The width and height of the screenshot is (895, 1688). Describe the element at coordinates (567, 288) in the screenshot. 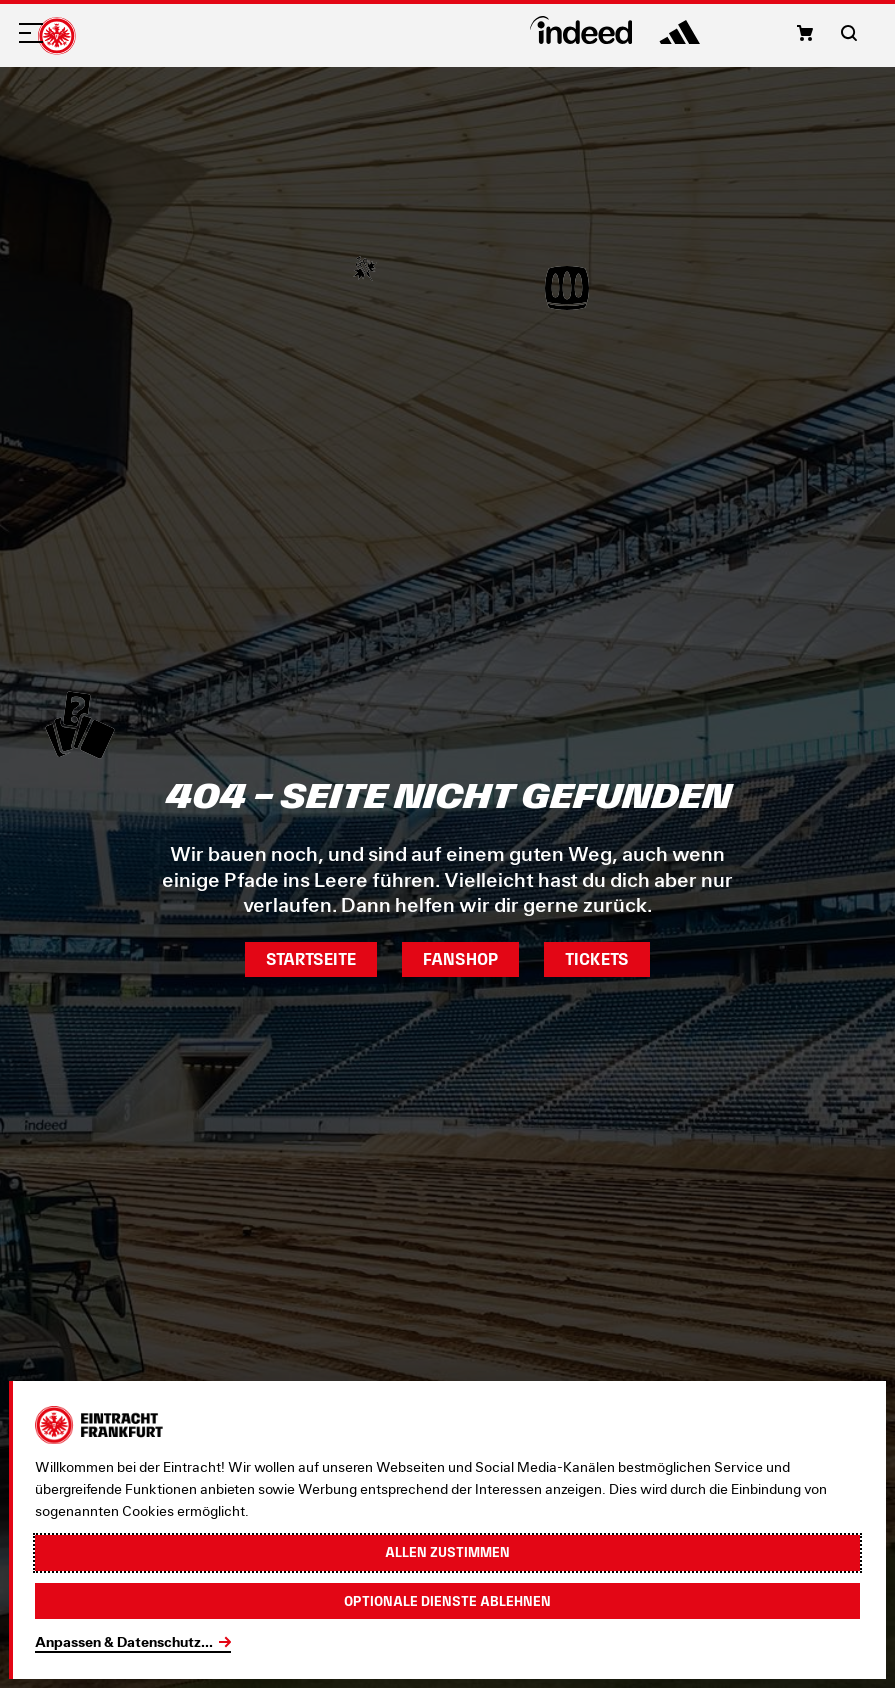

I see `barrel or cask item in a game inventory` at that location.